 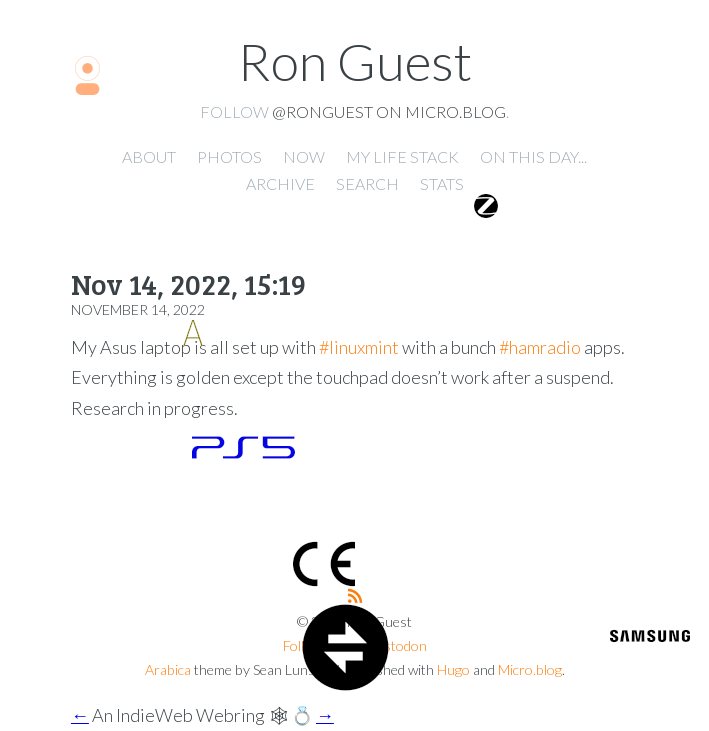 What do you see at coordinates (650, 636) in the screenshot?
I see `Samsung brand logo` at bounding box center [650, 636].